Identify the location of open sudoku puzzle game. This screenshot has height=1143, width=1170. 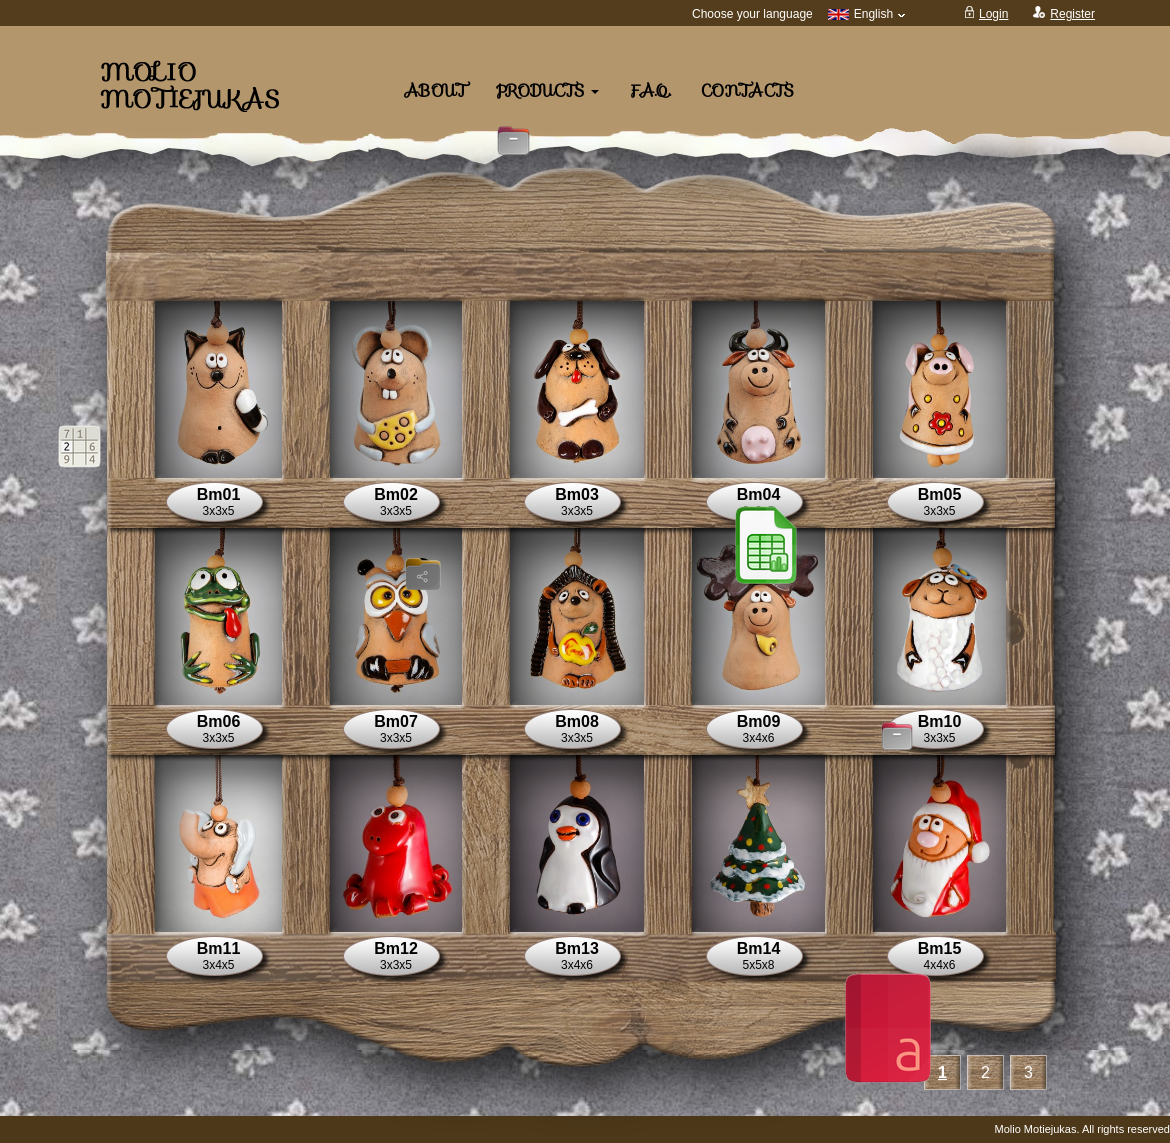
(79, 446).